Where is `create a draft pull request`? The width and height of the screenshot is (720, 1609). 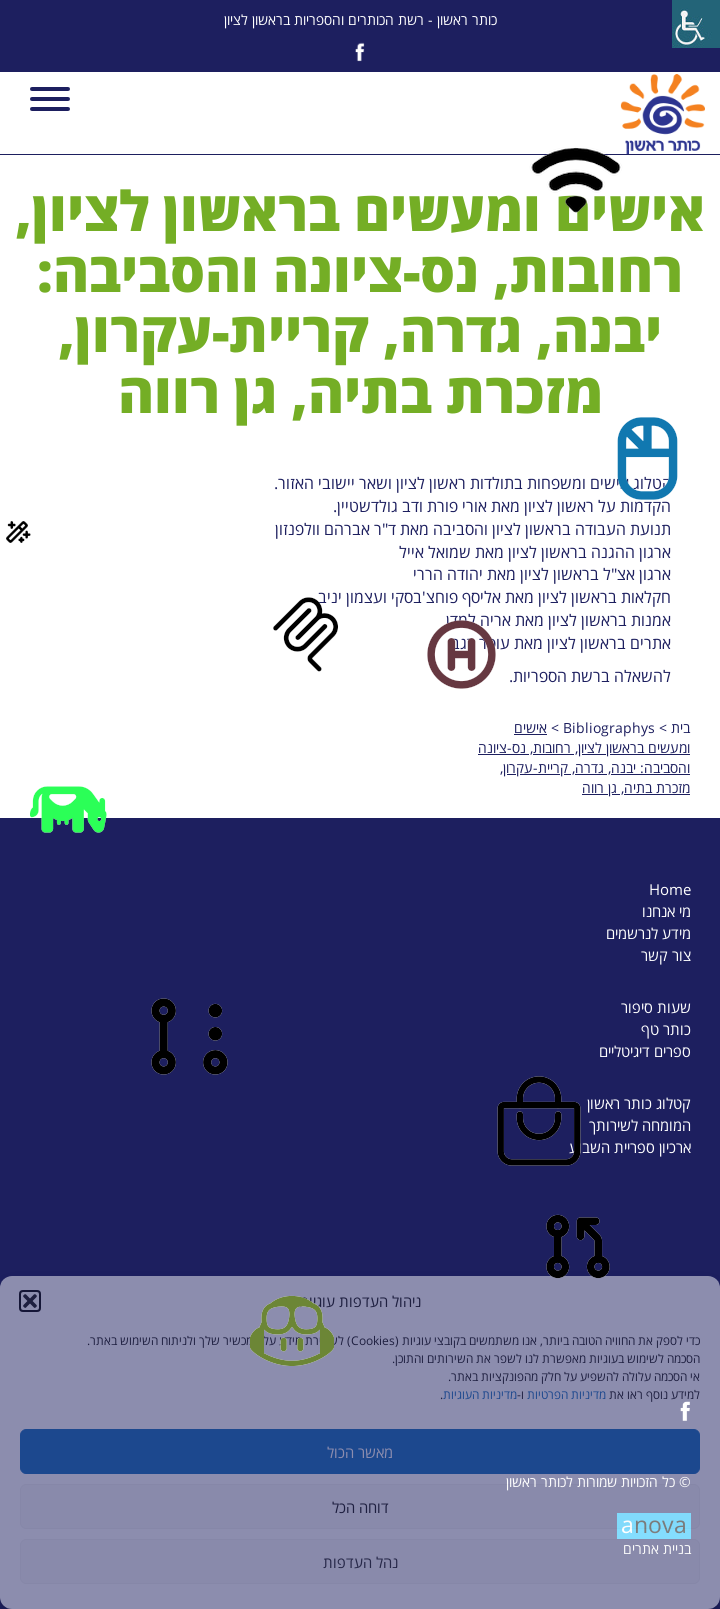 create a draft pull request is located at coordinates (189, 1036).